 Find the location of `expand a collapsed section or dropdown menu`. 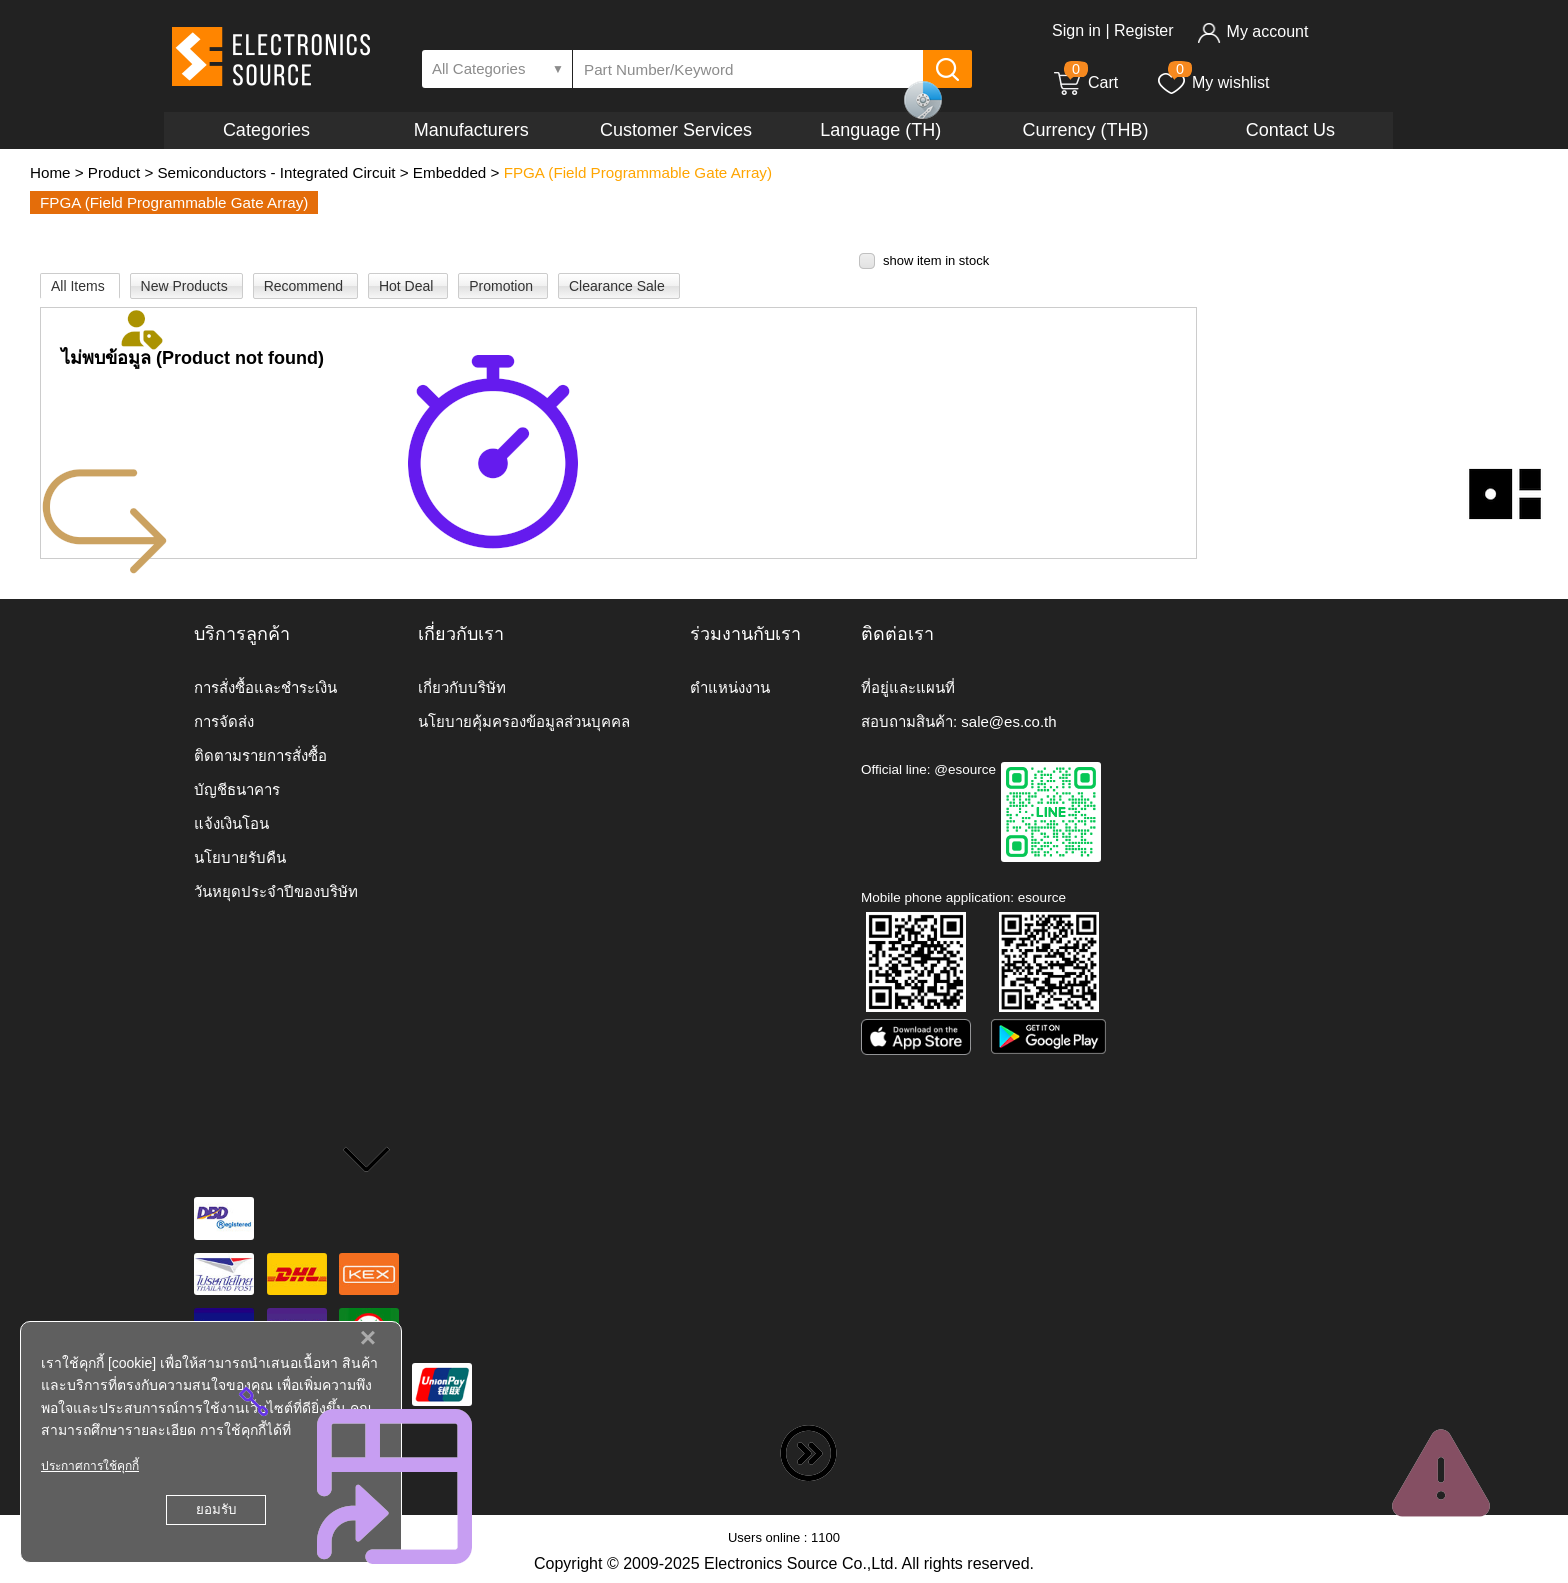

expand a collapsed section or dropdown menu is located at coordinates (366, 1157).